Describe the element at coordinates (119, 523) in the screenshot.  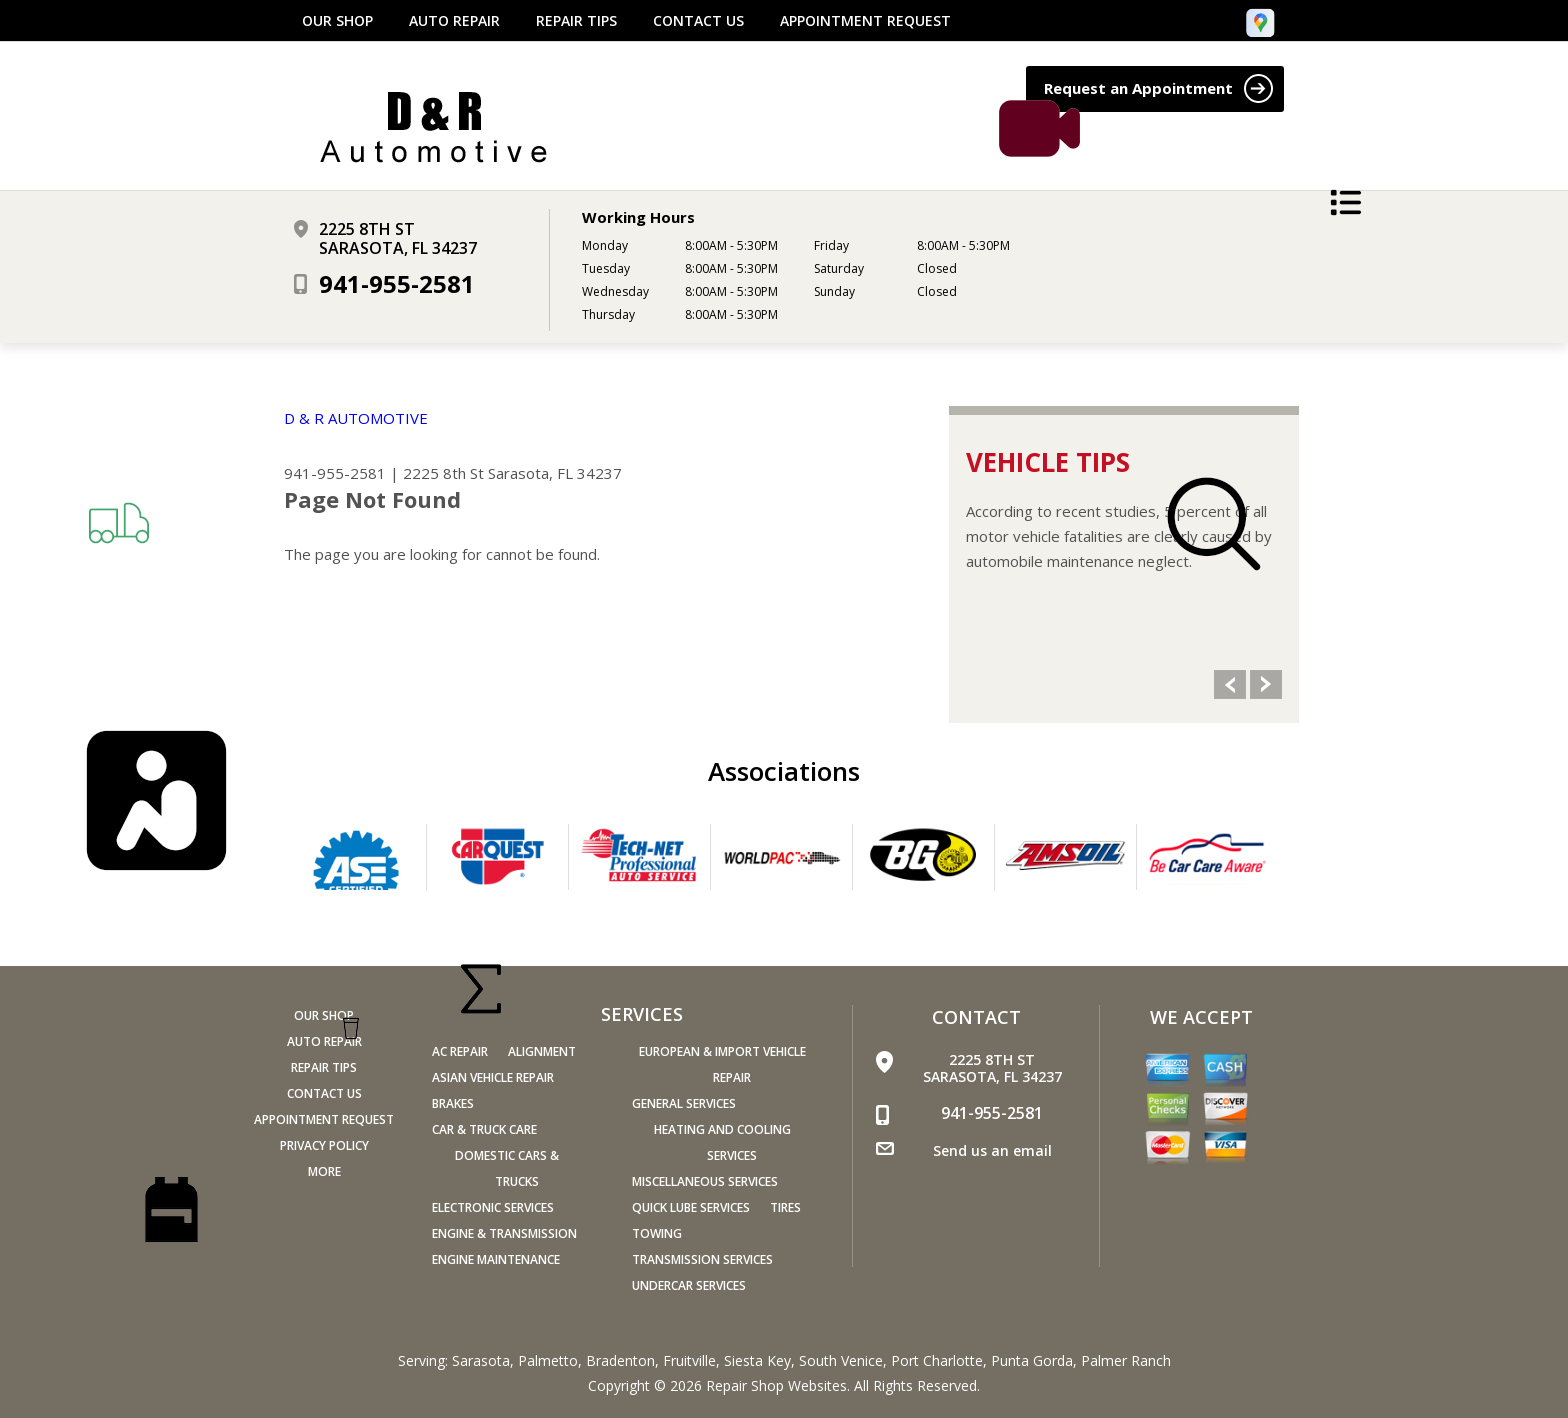
I see `view shipping or delivery status` at that location.